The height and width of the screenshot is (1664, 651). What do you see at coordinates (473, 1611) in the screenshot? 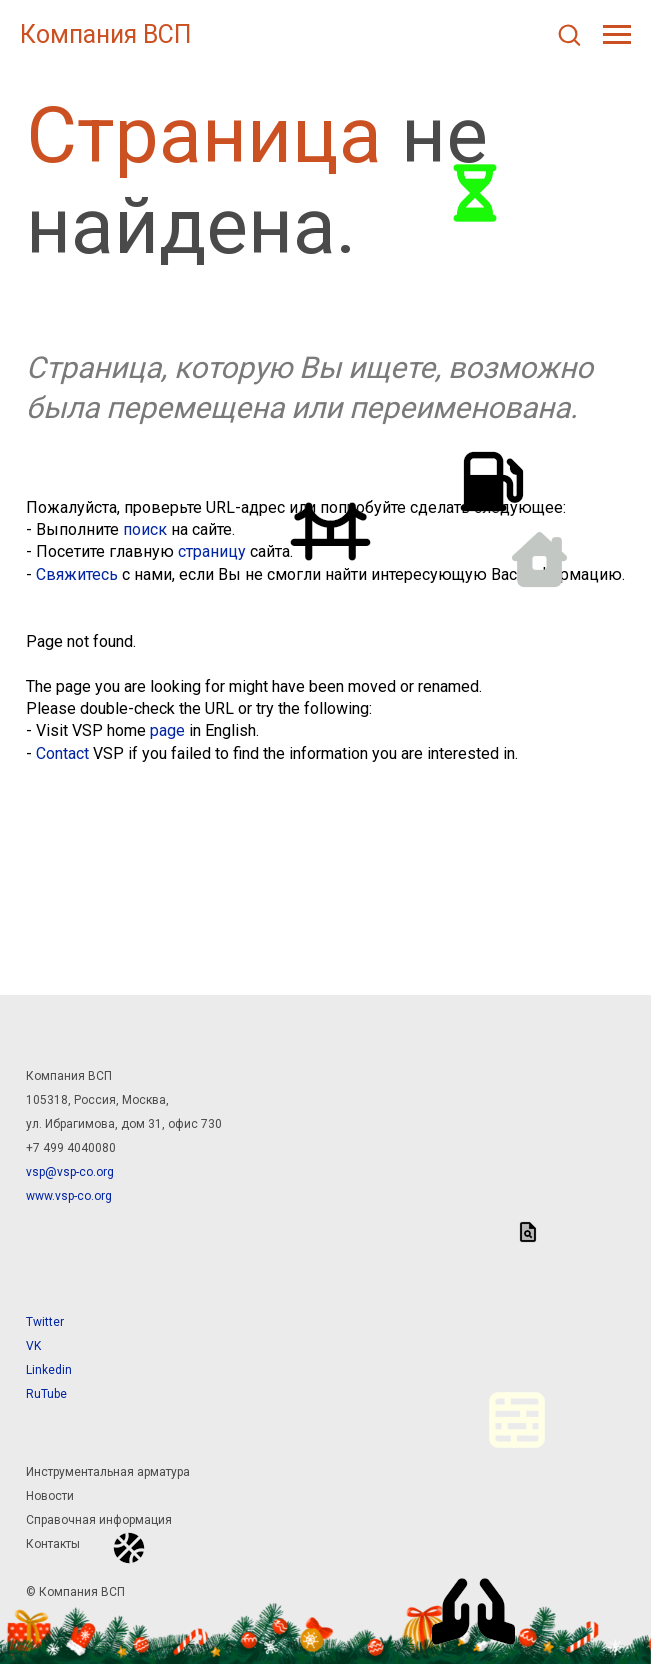
I see `express gratitude or thanks` at bounding box center [473, 1611].